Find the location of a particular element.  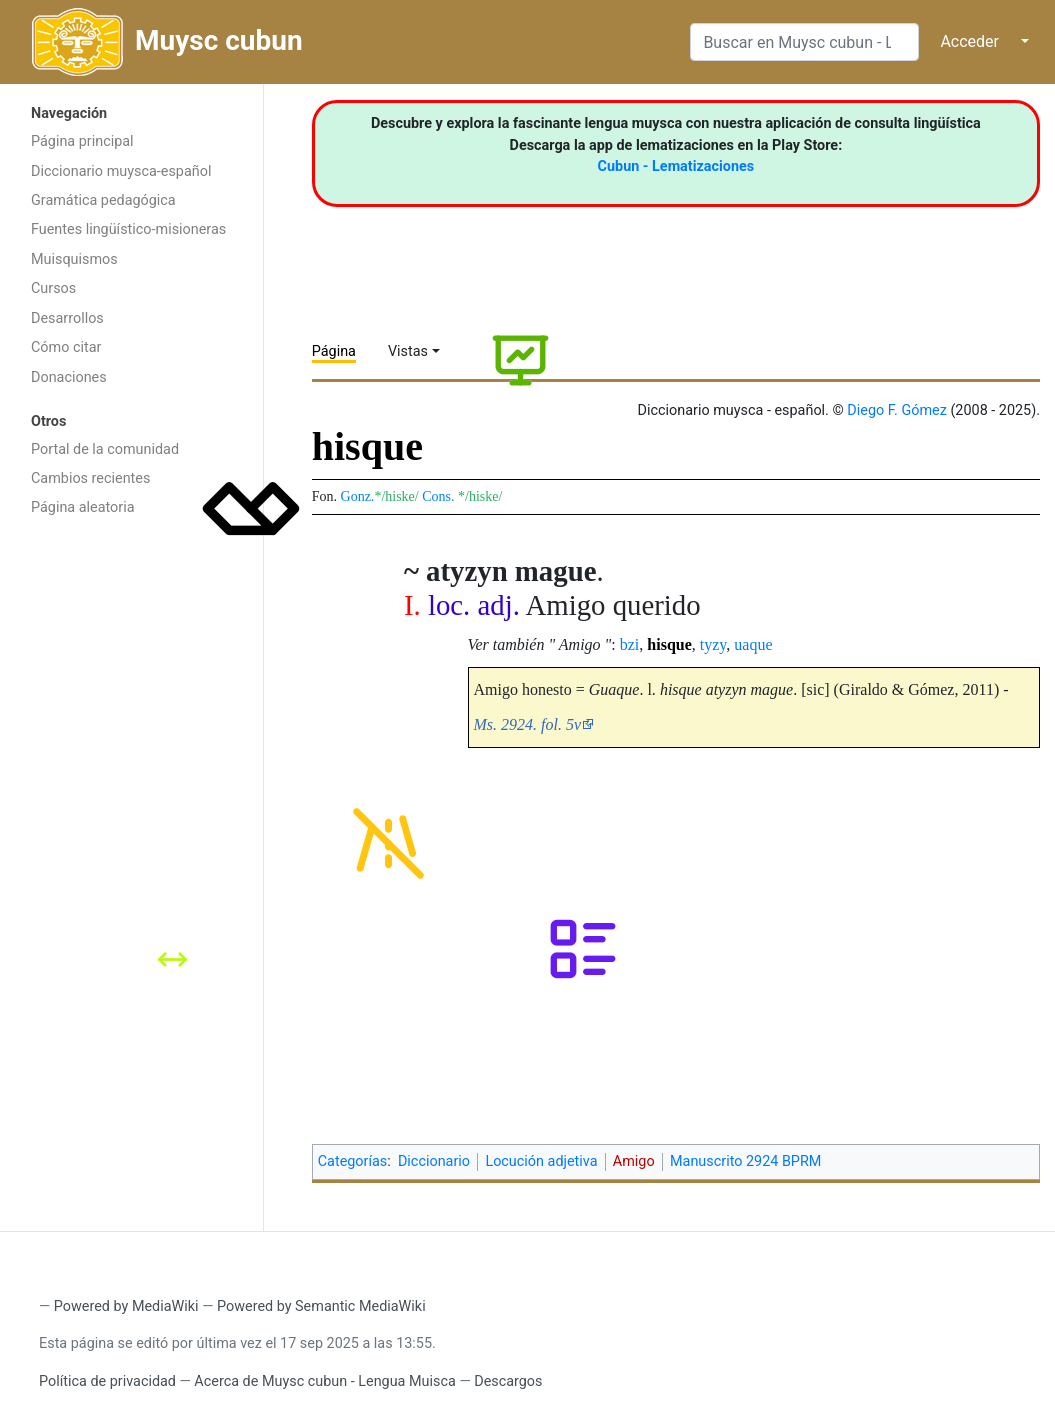

resize element horizontally is located at coordinates (172, 959).